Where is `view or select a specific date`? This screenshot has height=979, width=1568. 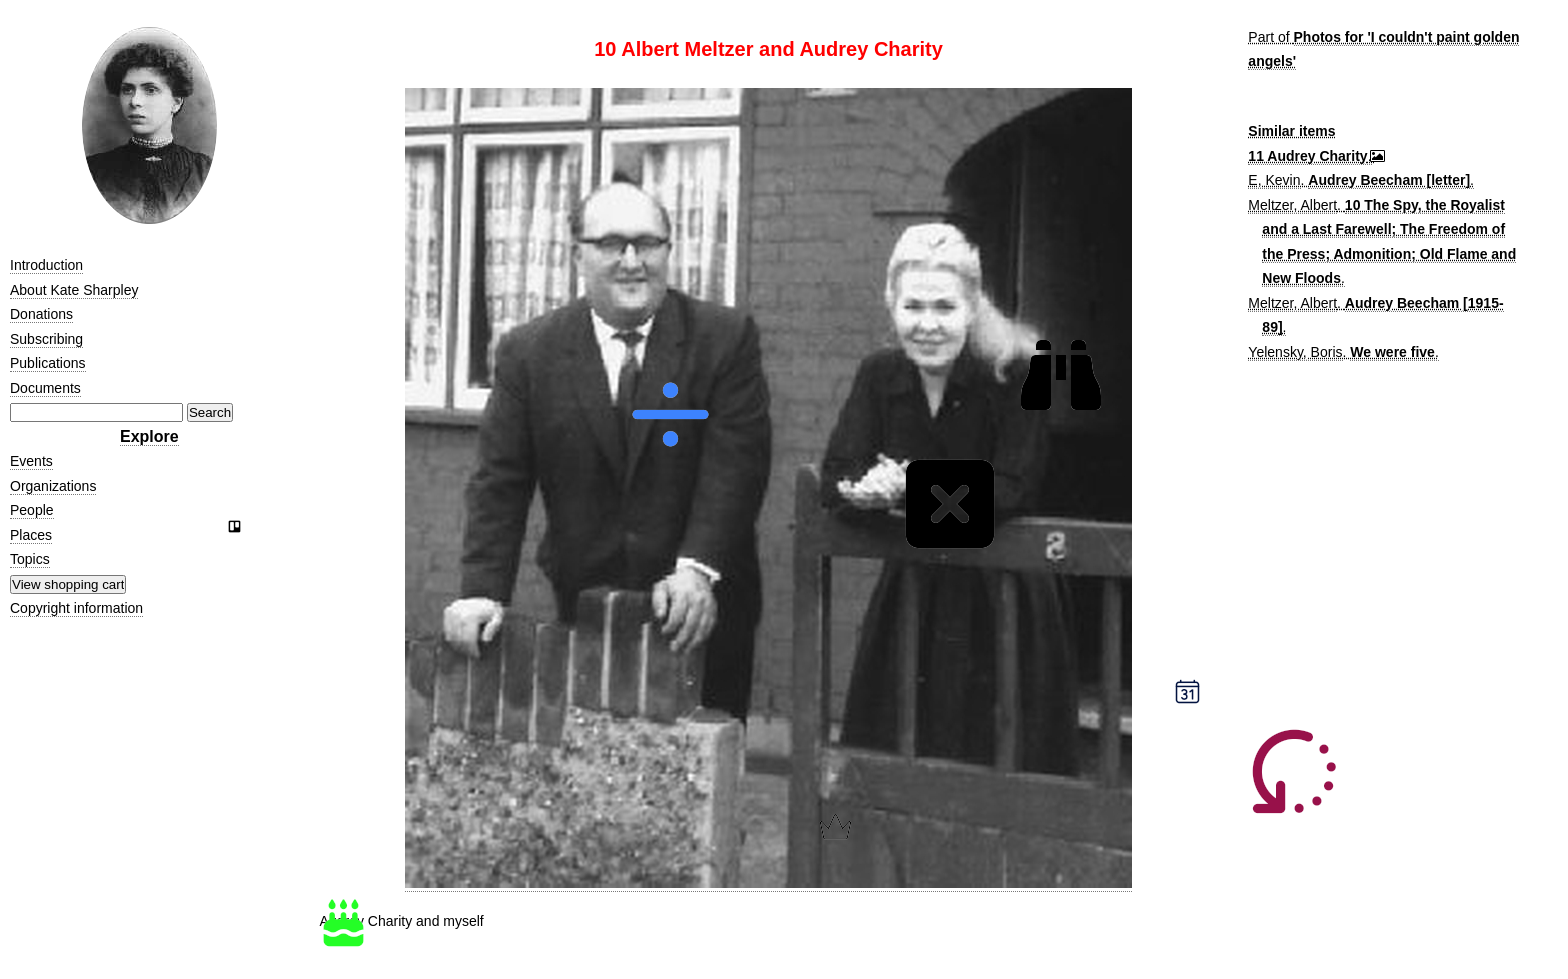 view or select a specific date is located at coordinates (1187, 691).